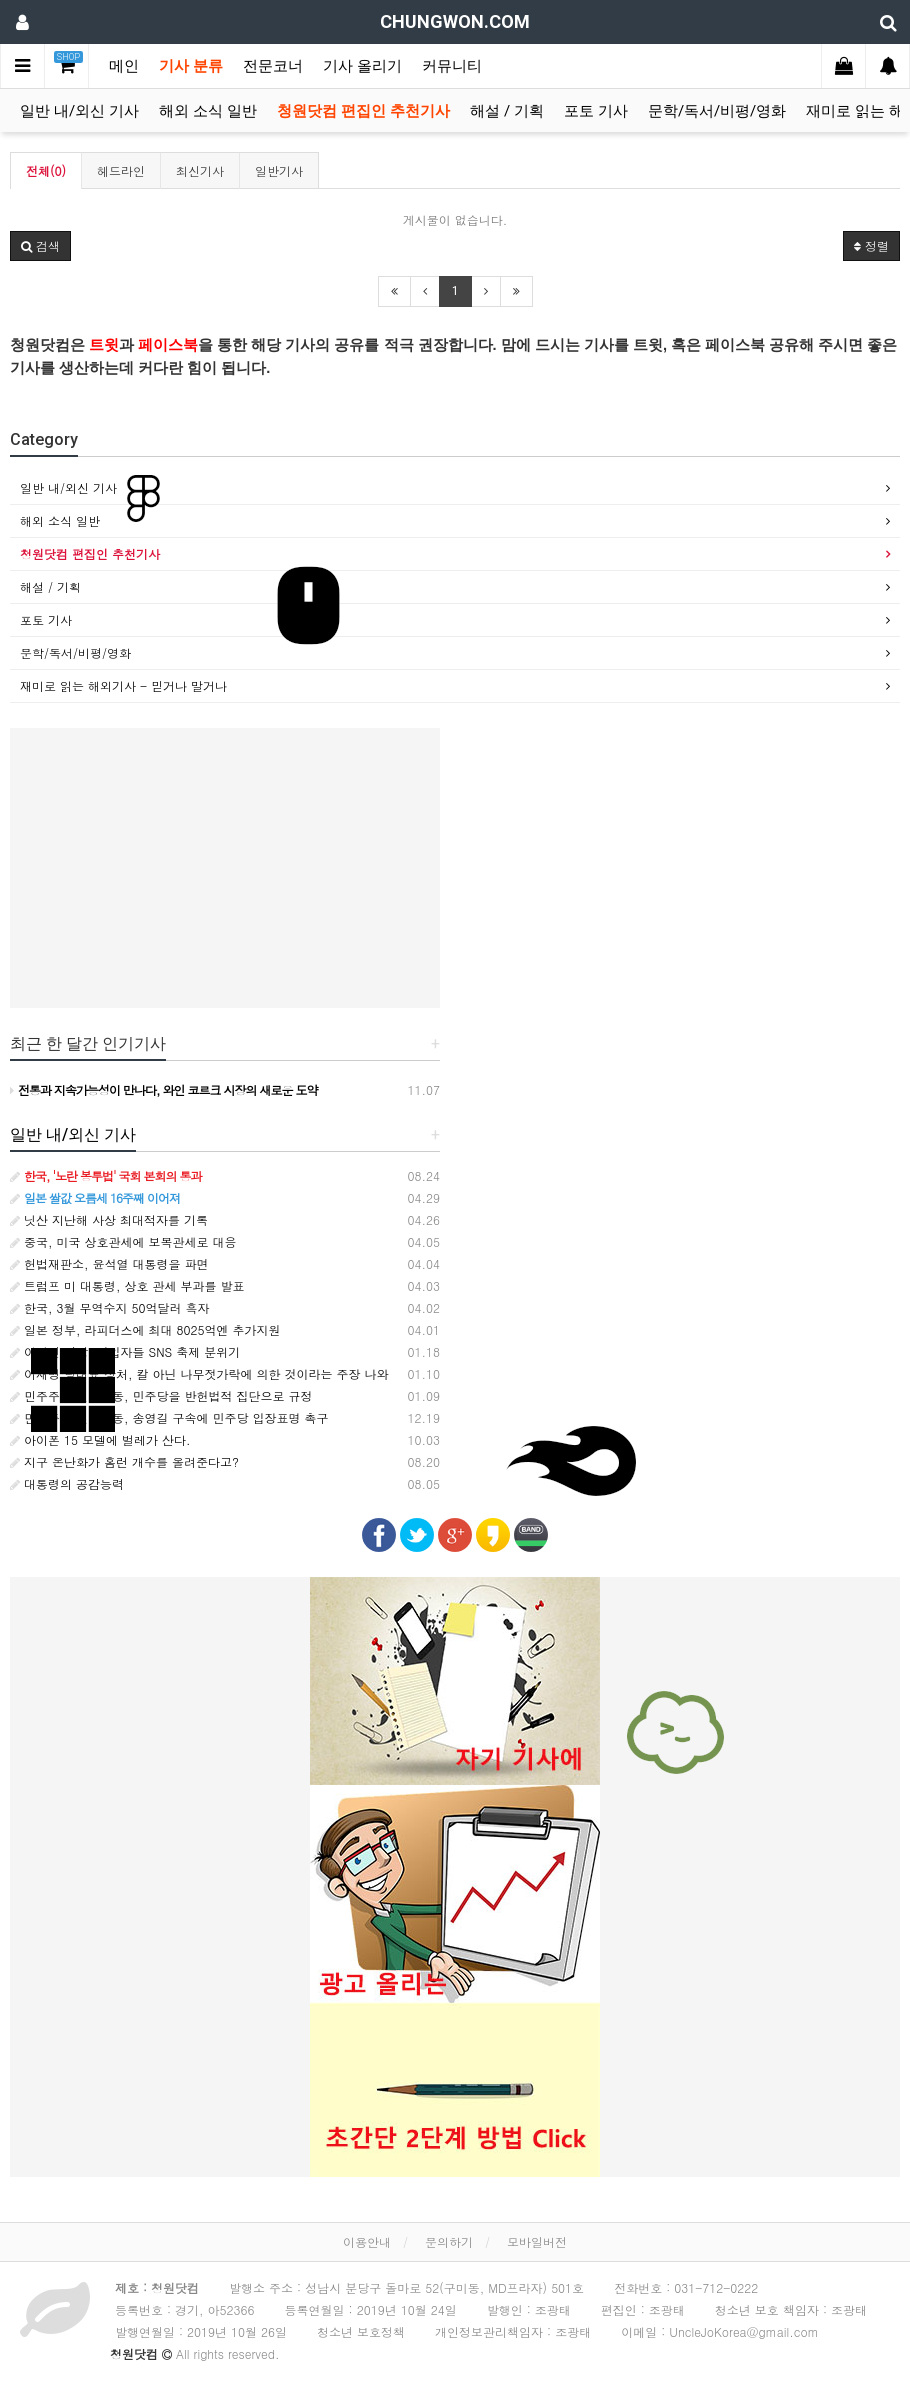 Image resolution: width=910 pixels, height=2385 pixels. Describe the element at coordinates (571, 1461) in the screenshot. I see `open MediaFire cloud storage` at that location.